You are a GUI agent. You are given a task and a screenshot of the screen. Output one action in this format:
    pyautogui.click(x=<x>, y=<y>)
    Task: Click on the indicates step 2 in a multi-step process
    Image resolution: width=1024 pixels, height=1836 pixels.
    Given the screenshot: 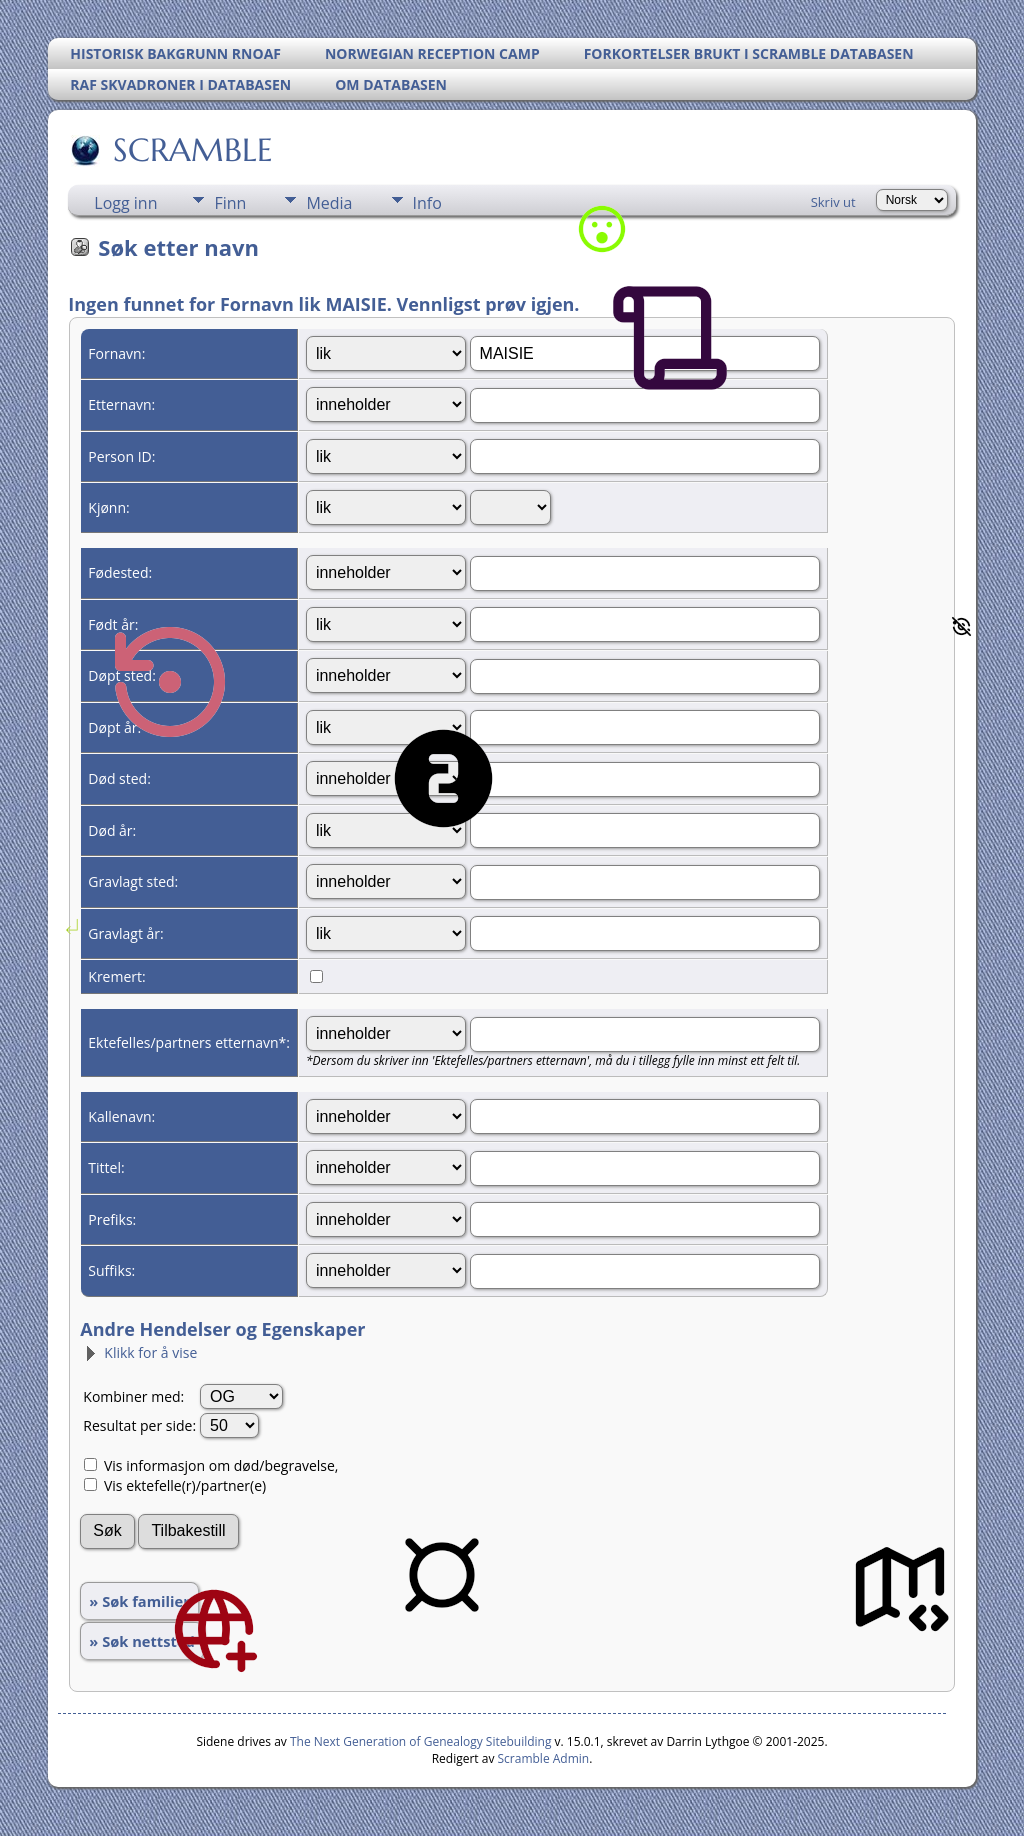 What is the action you would take?
    pyautogui.click(x=443, y=778)
    